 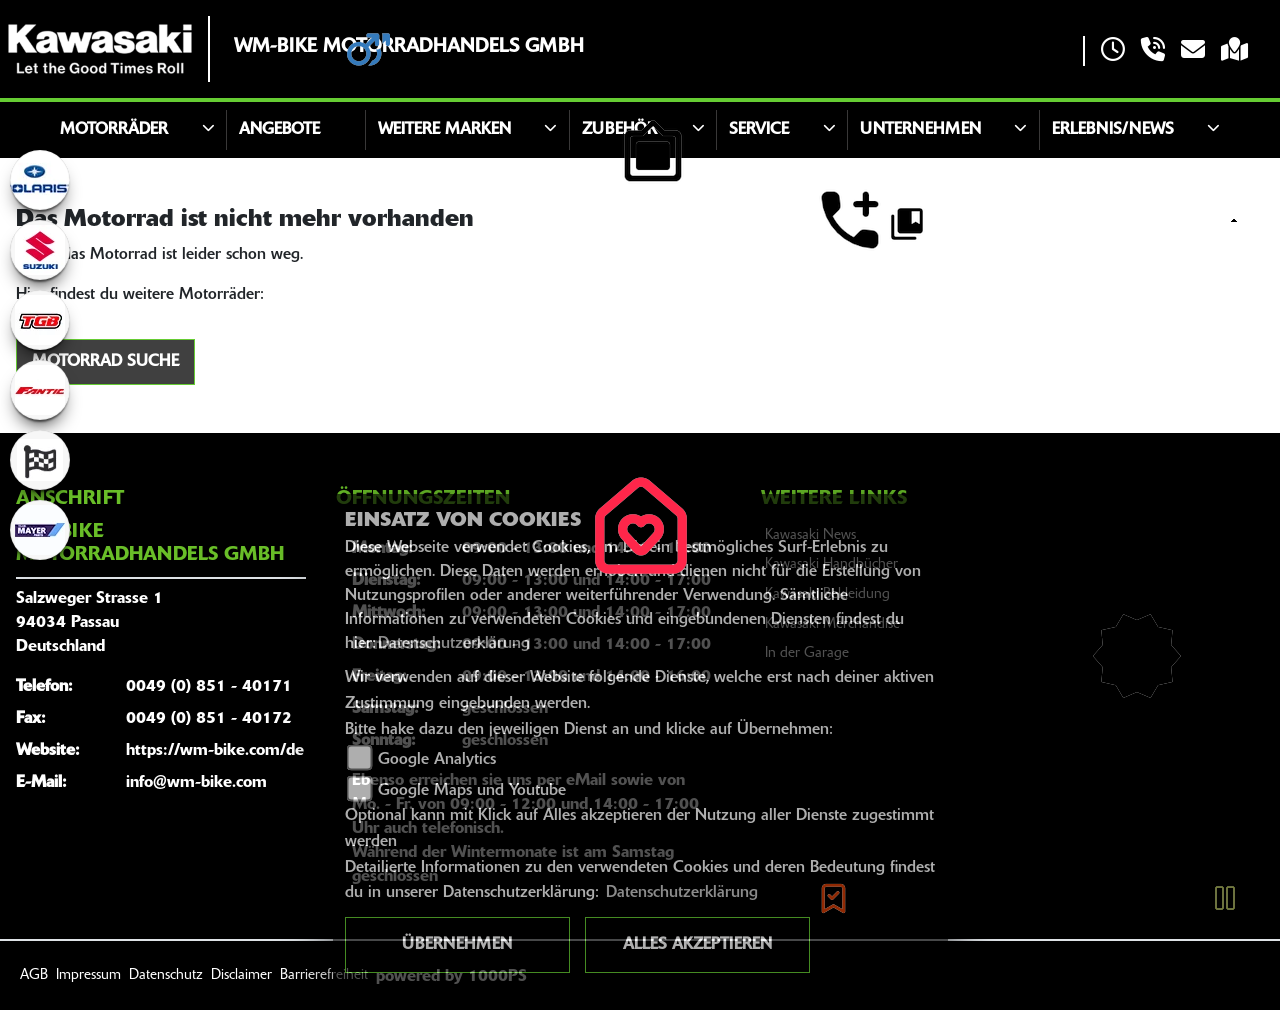 I want to click on view photo in a decorative frame, so click(x=653, y=153).